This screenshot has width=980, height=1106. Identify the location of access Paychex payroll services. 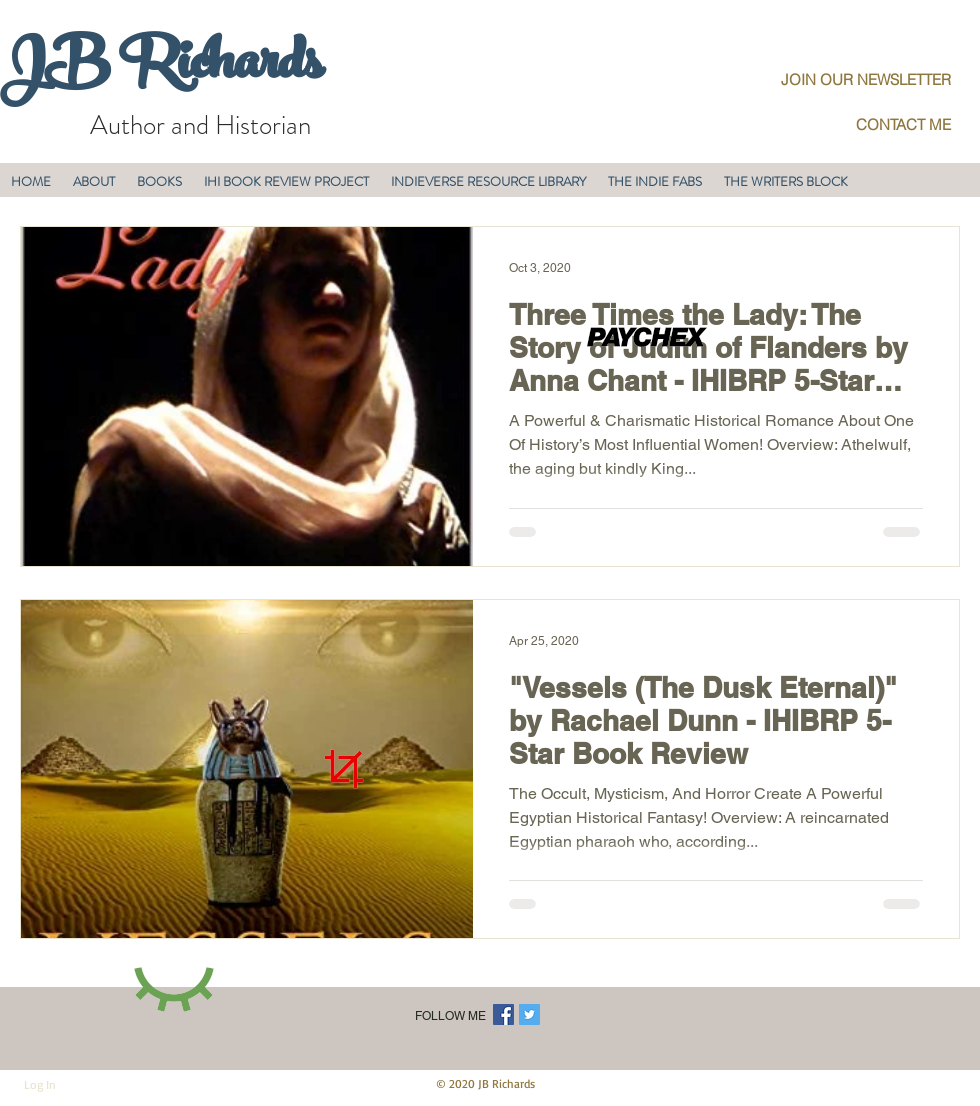
(647, 337).